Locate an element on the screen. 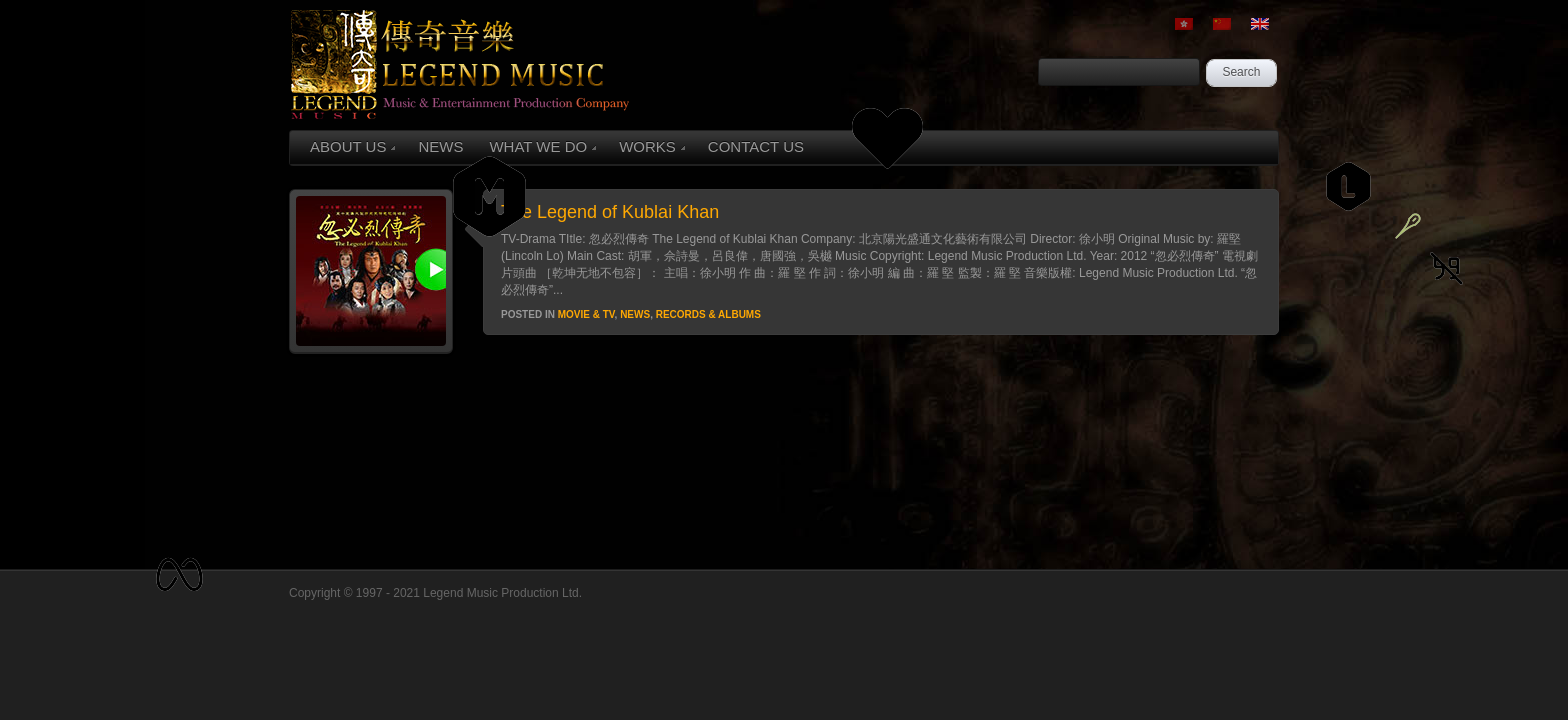  disable quotation formatting is located at coordinates (1446, 268).